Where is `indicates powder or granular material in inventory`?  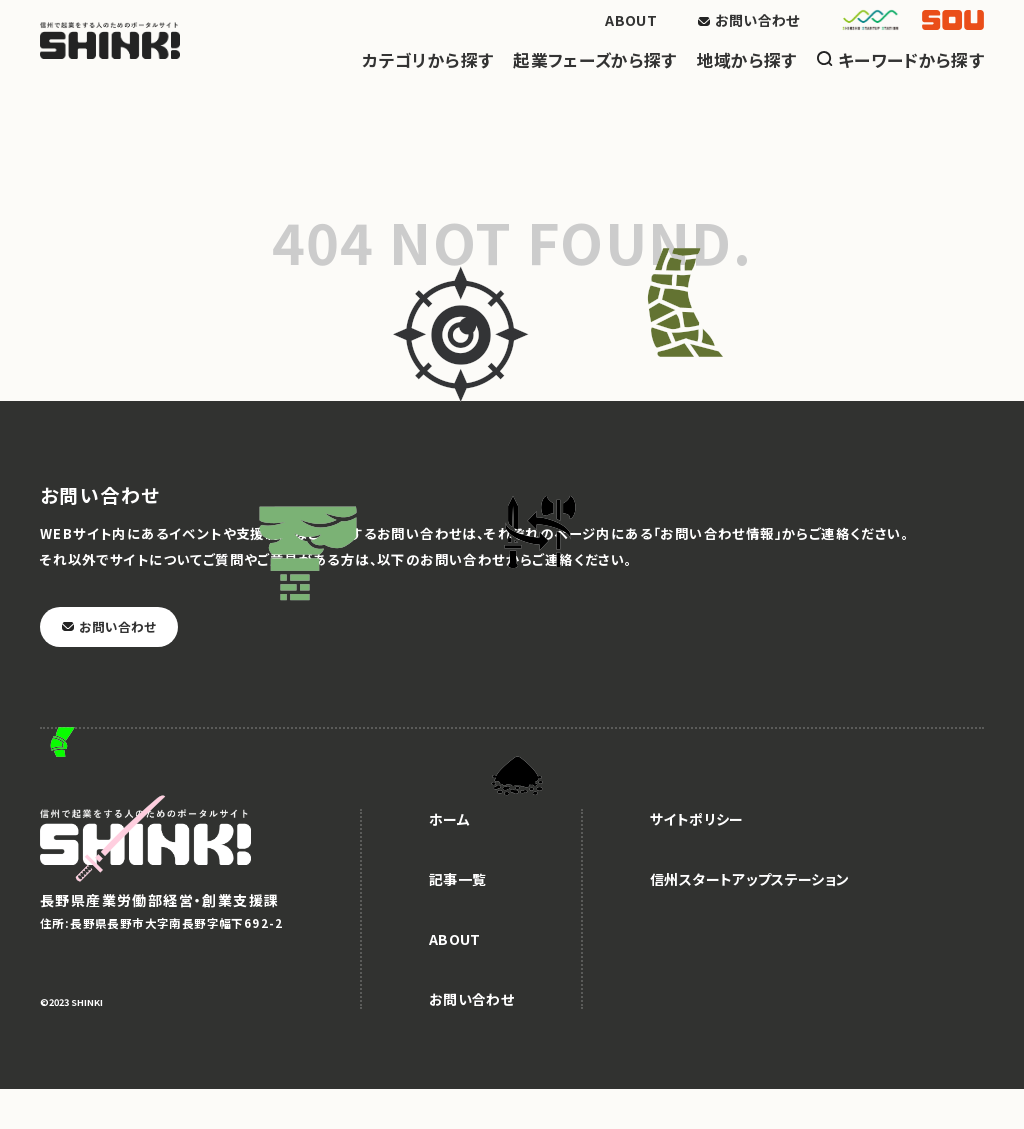 indicates powder or granular material in inventory is located at coordinates (517, 776).